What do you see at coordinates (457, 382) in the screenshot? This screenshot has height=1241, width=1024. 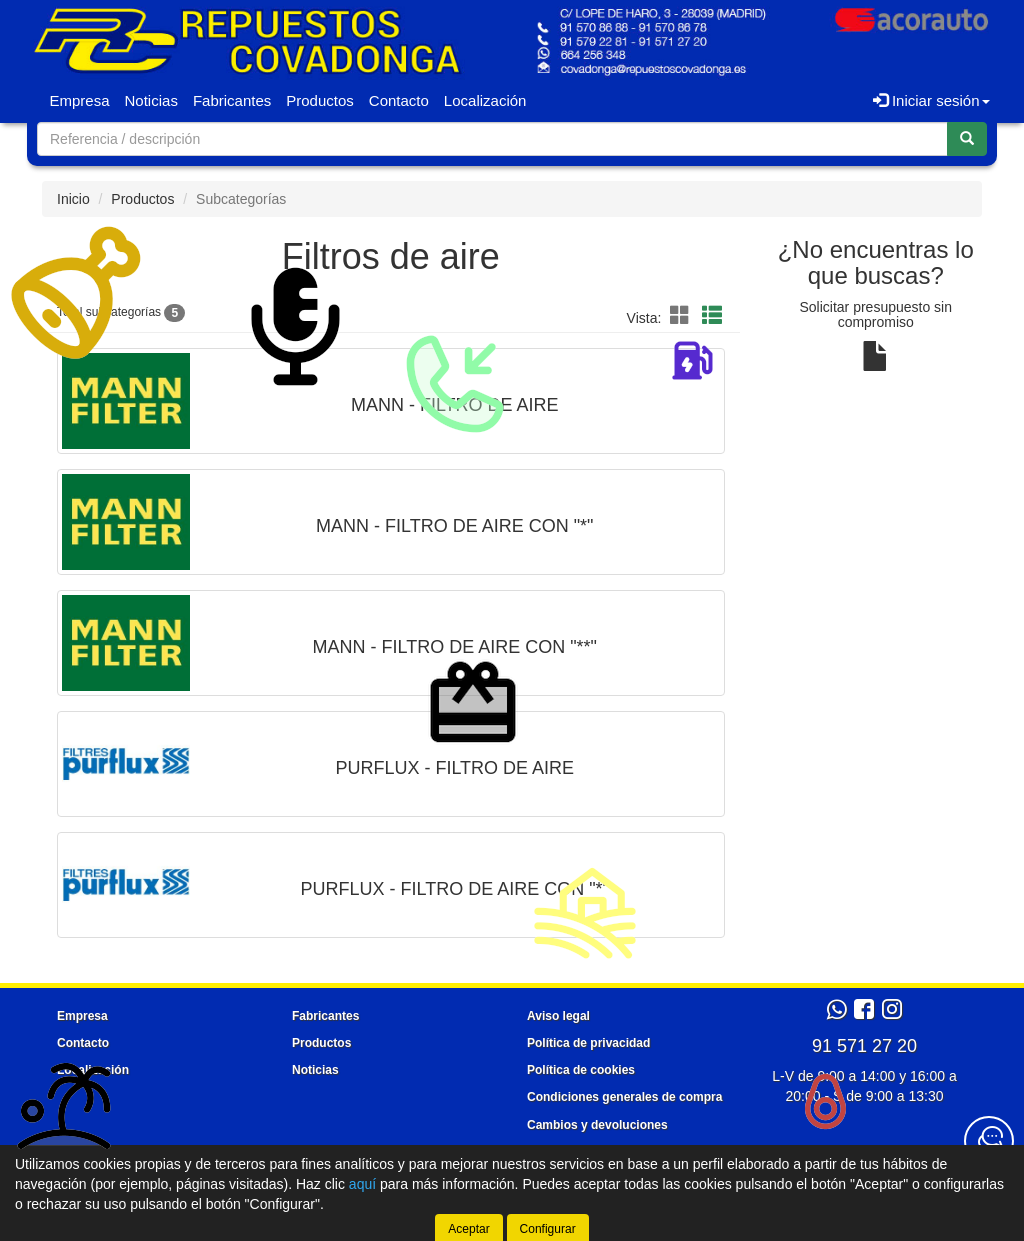 I see `incoming call notification` at bounding box center [457, 382].